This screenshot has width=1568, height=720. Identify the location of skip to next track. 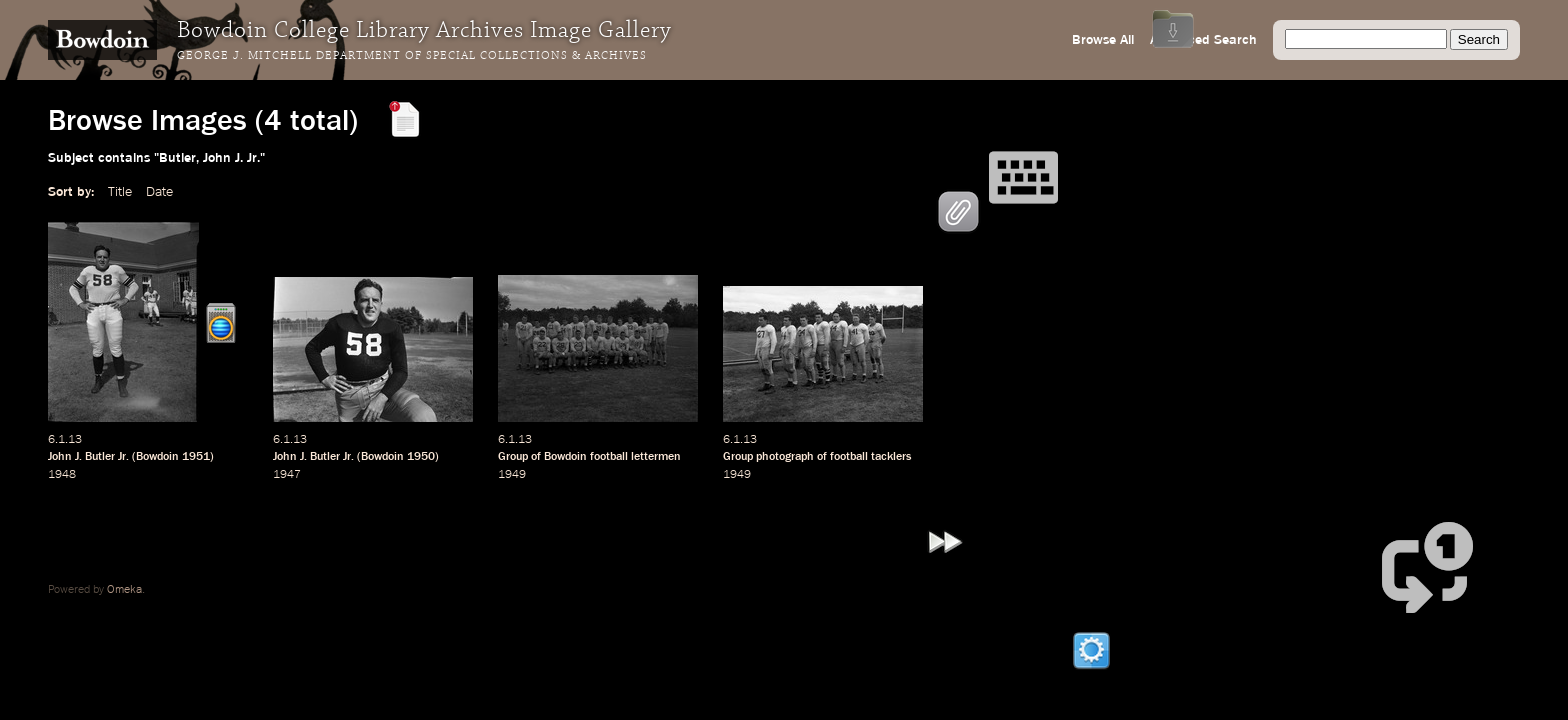
(944, 541).